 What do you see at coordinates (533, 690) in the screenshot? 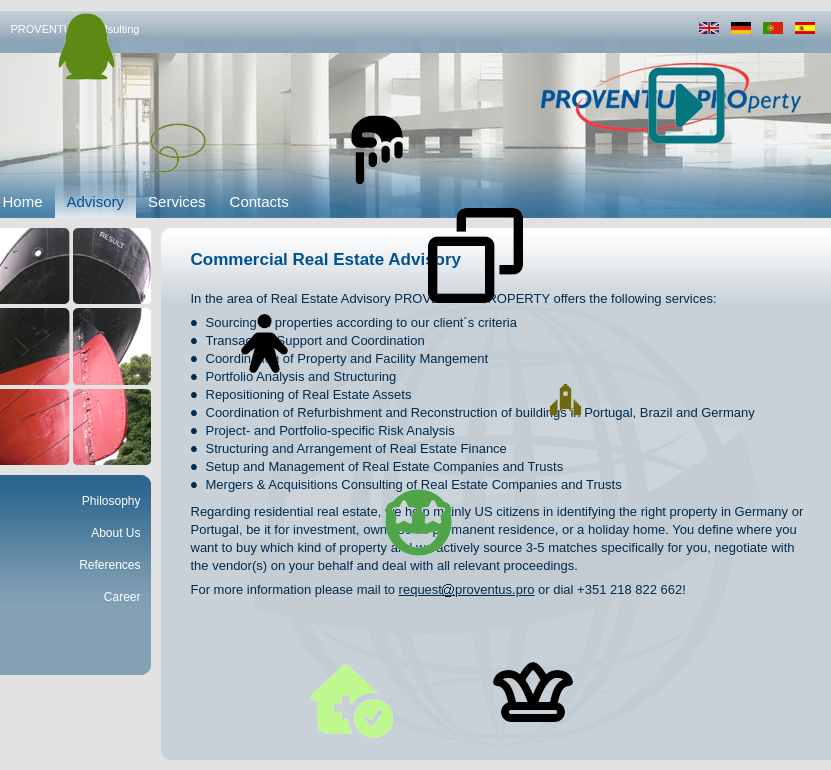
I see `select joker or wild card in a card game` at bounding box center [533, 690].